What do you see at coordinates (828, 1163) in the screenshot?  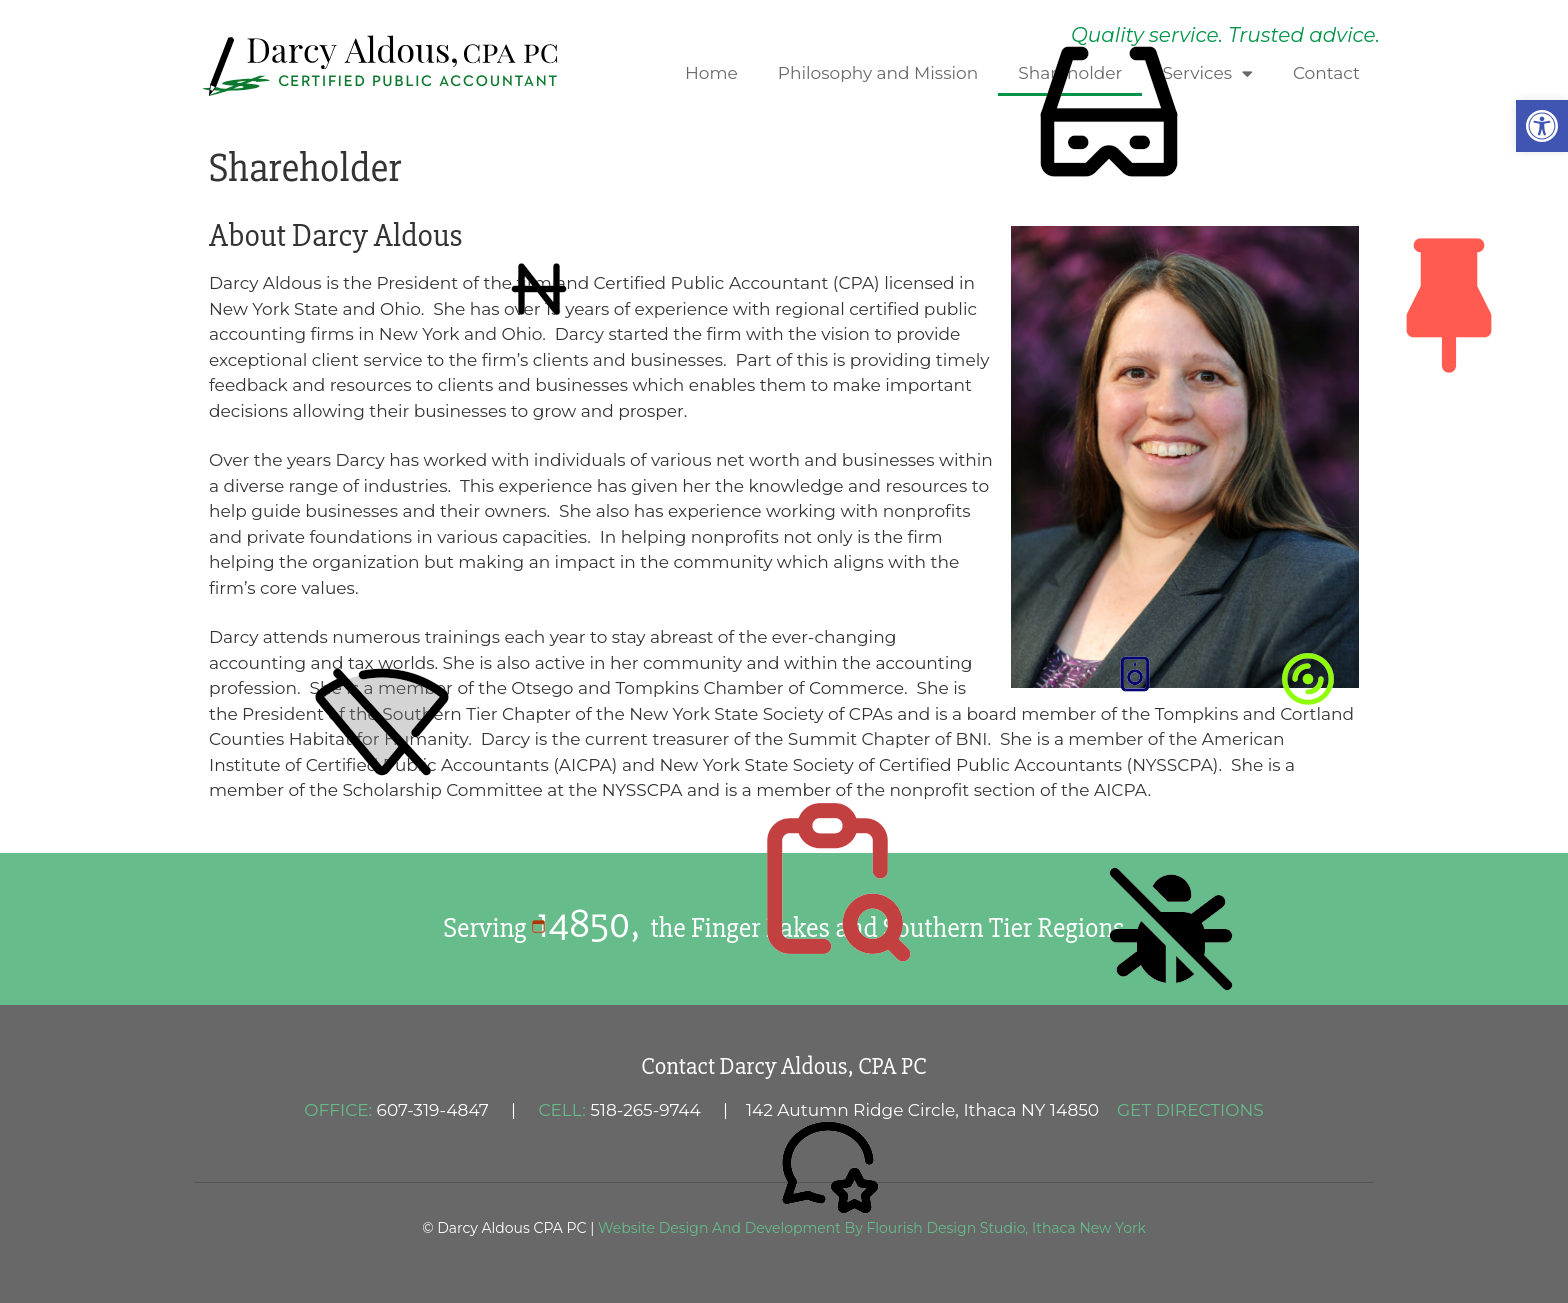 I see `mark a conversation as favorite` at bounding box center [828, 1163].